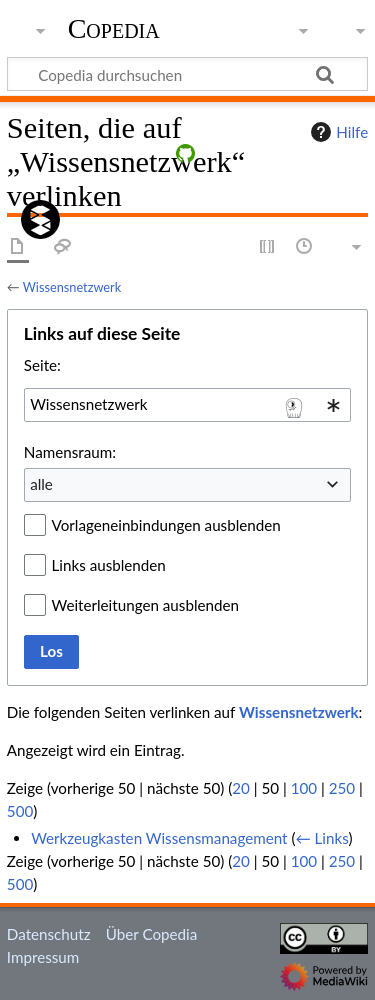 This screenshot has height=1000, width=375. Describe the element at coordinates (294, 408) in the screenshot. I see `ScyllaDB logo` at that location.